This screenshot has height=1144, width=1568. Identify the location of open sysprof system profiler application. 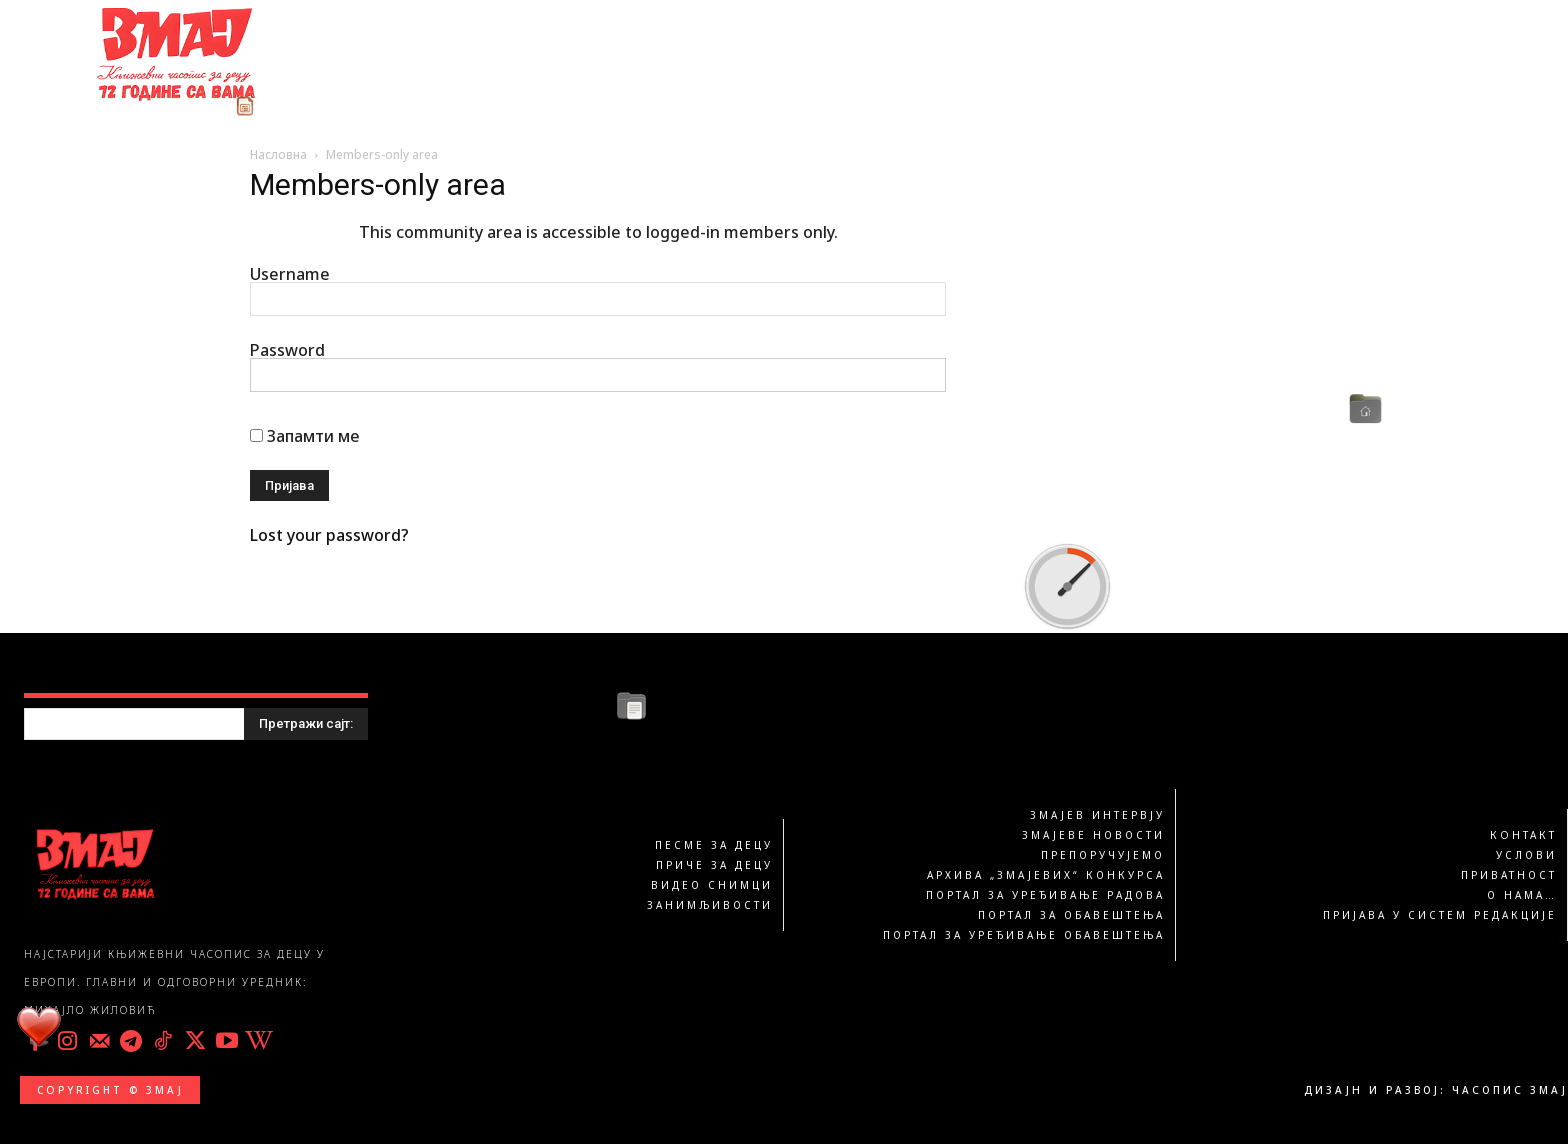
(1067, 586).